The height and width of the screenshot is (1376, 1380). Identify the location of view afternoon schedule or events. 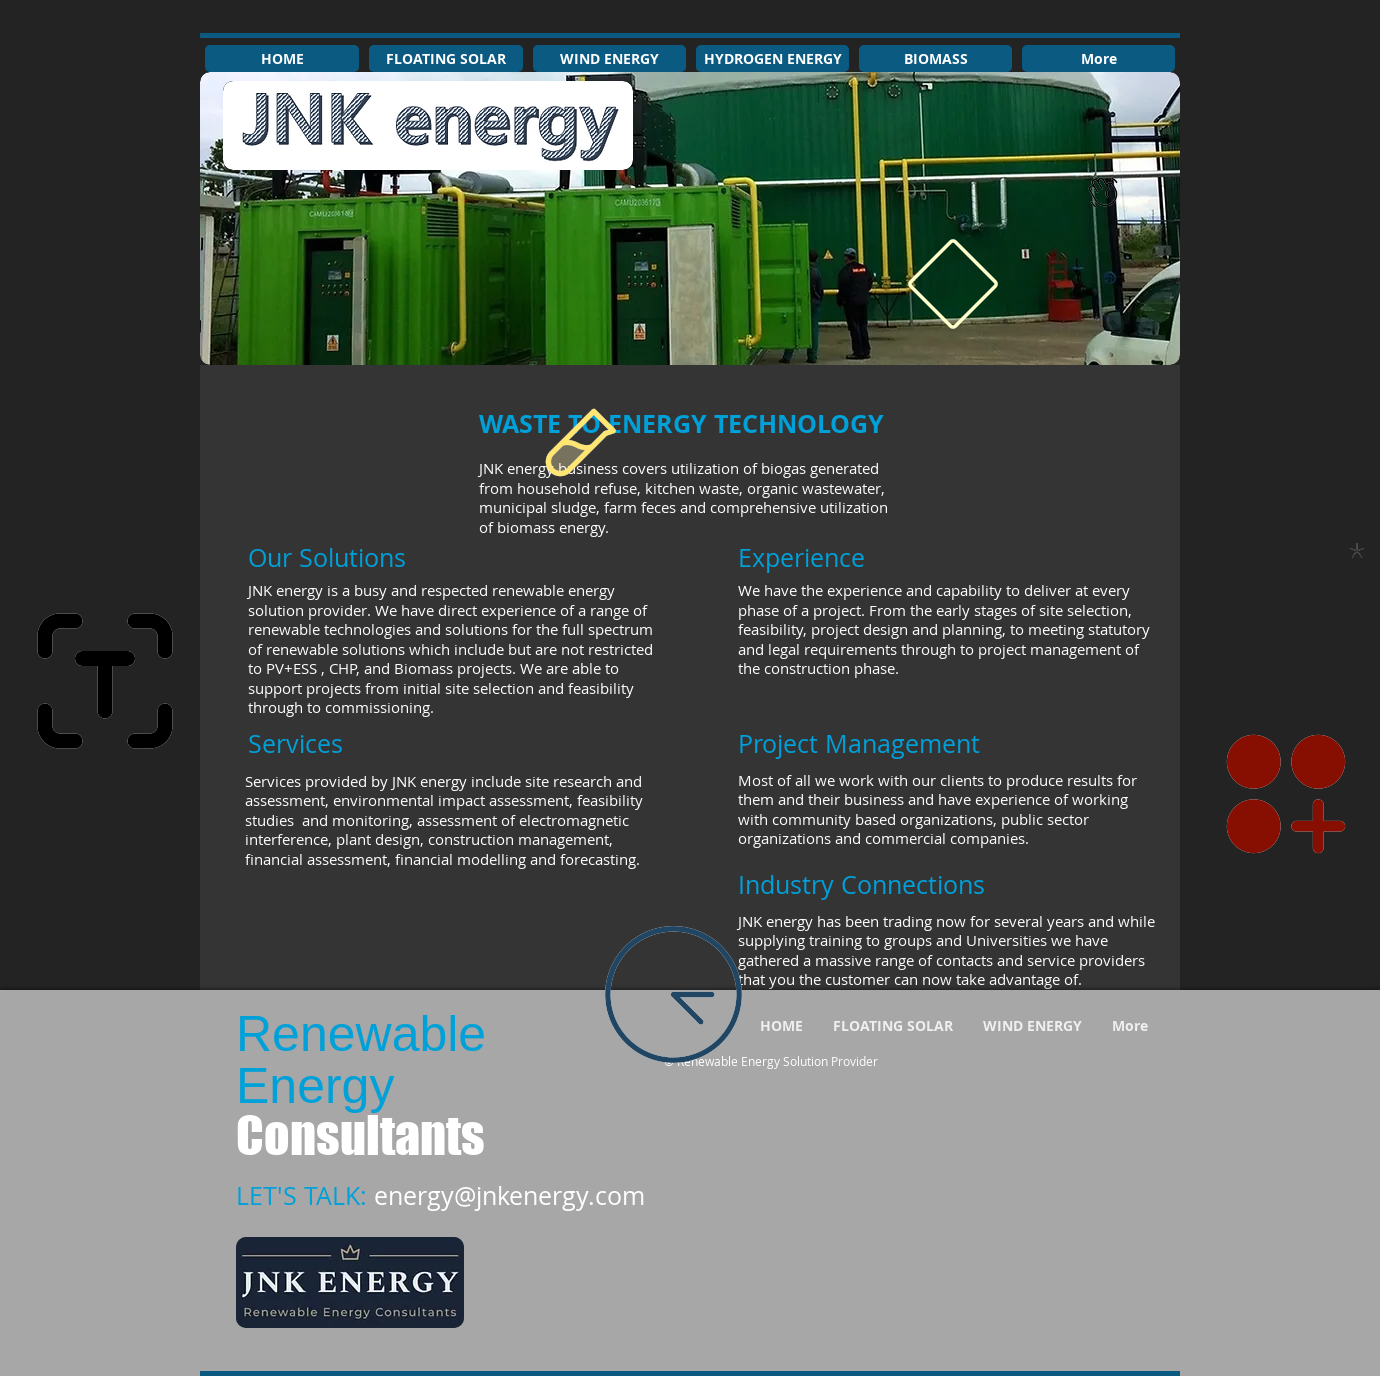
(673, 994).